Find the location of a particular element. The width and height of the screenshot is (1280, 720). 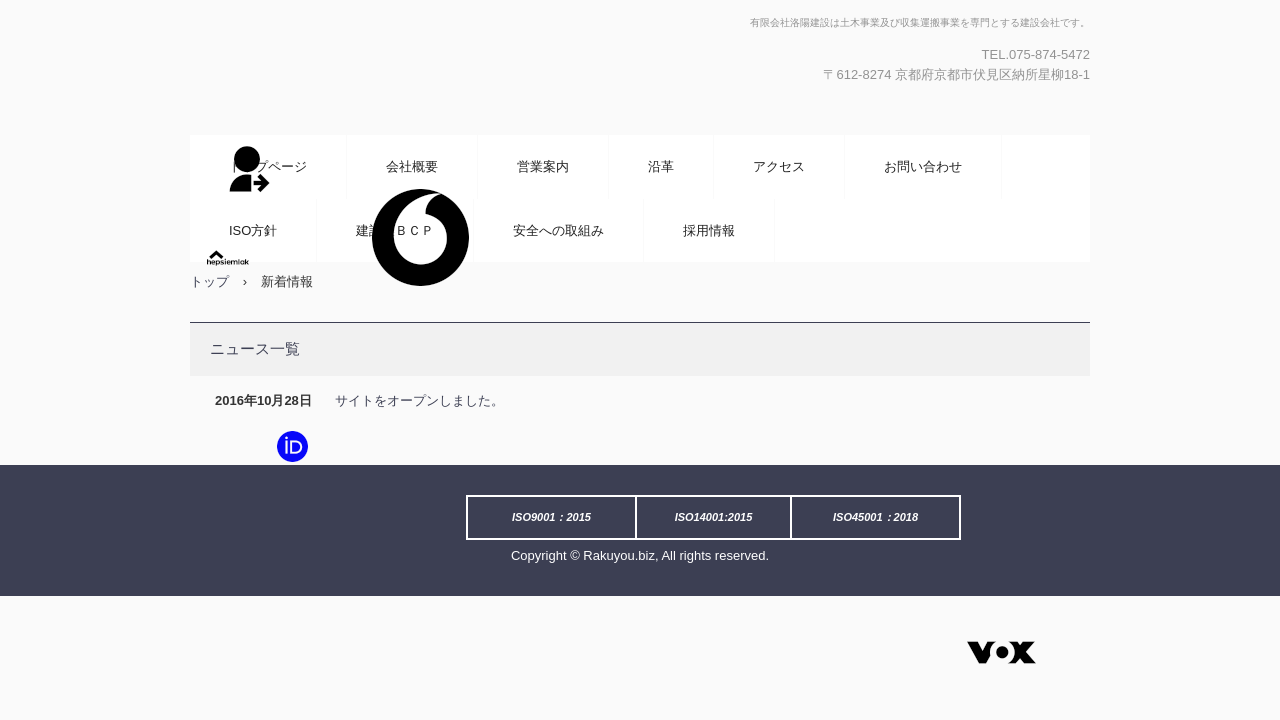

vodafone app or service is located at coordinates (420, 237).